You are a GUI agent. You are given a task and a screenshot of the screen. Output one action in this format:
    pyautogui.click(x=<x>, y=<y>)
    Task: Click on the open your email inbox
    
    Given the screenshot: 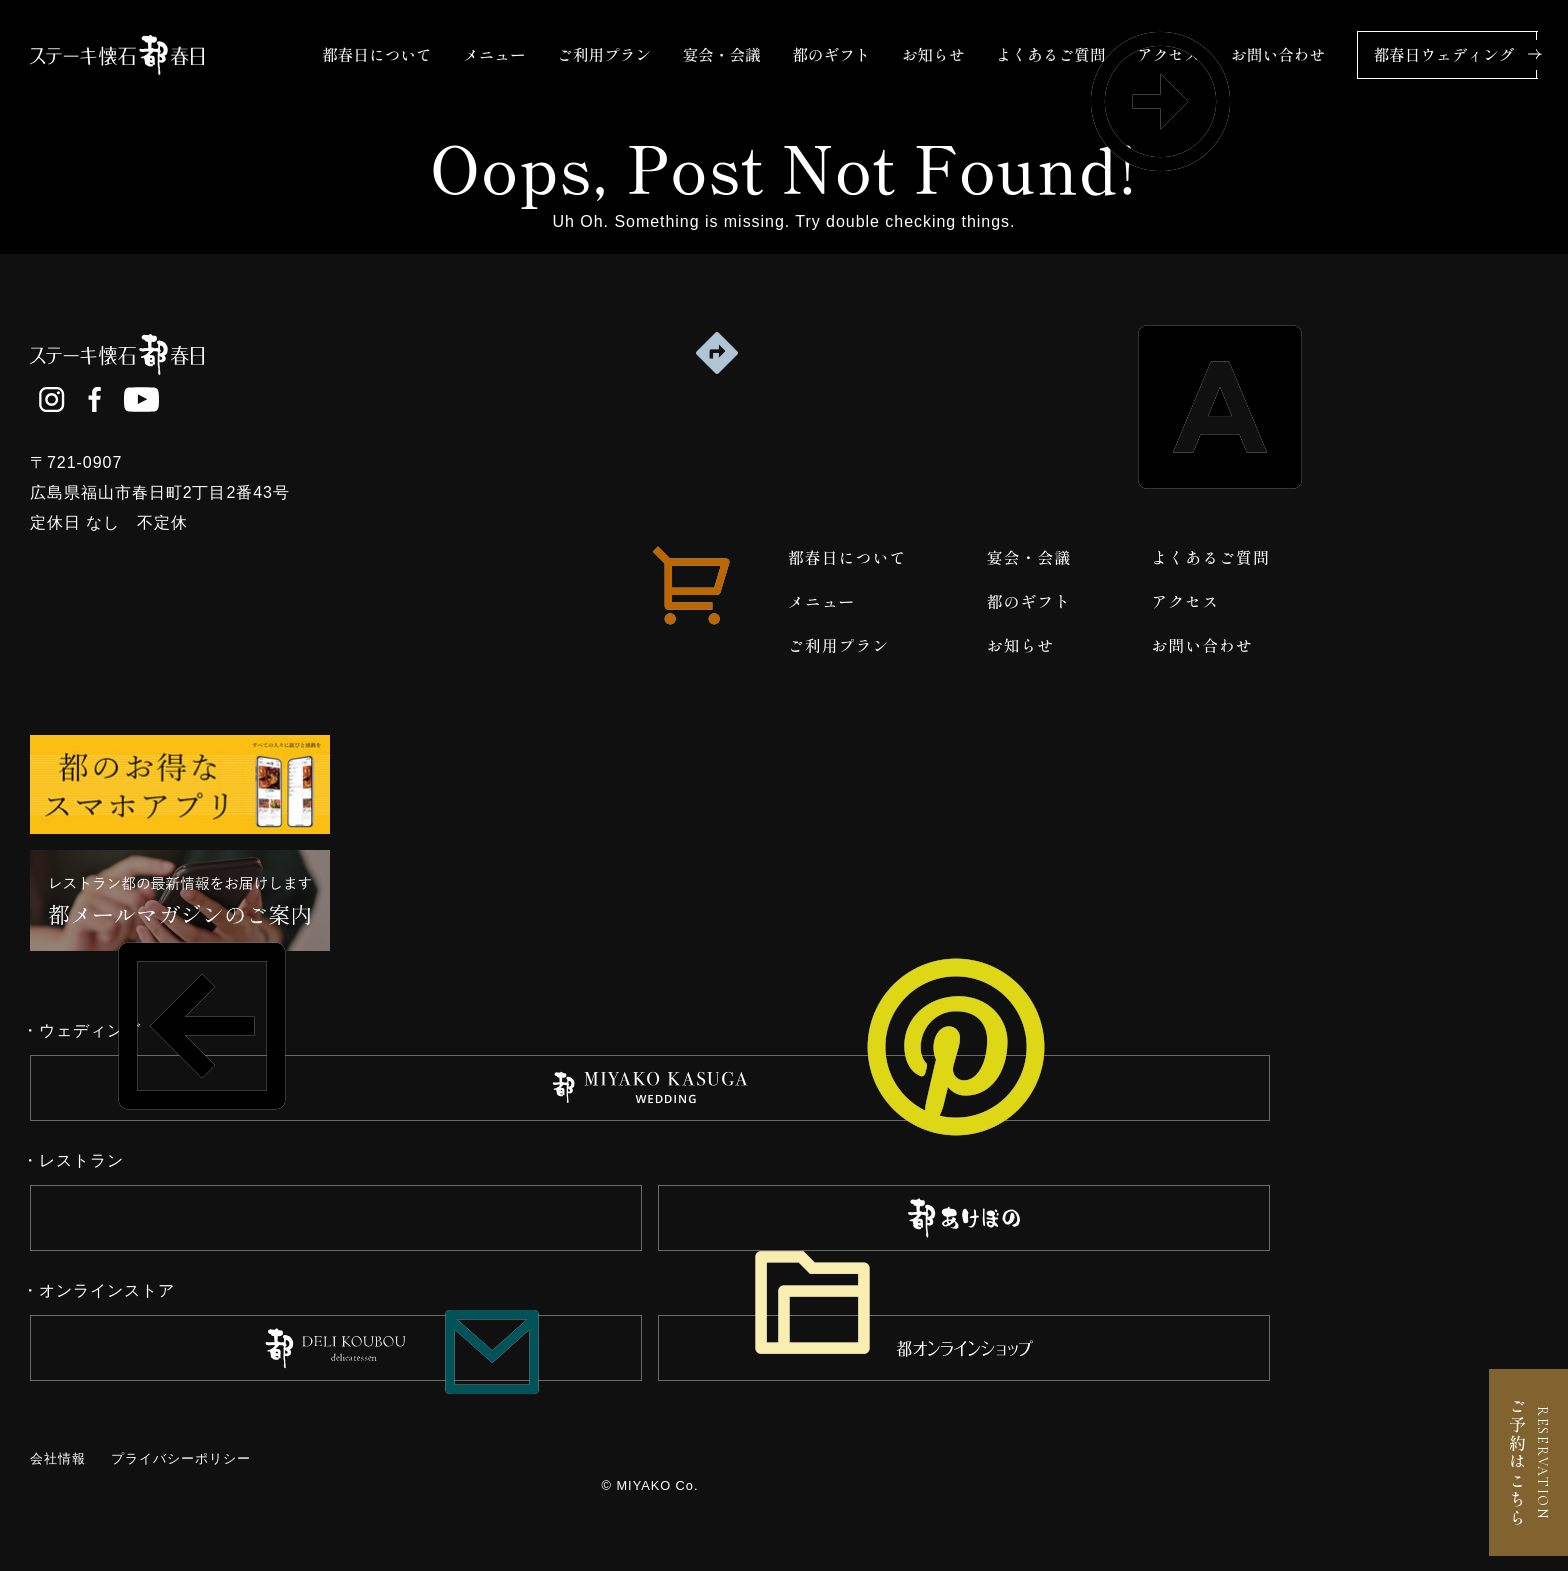 What is the action you would take?
    pyautogui.click(x=492, y=1352)
    